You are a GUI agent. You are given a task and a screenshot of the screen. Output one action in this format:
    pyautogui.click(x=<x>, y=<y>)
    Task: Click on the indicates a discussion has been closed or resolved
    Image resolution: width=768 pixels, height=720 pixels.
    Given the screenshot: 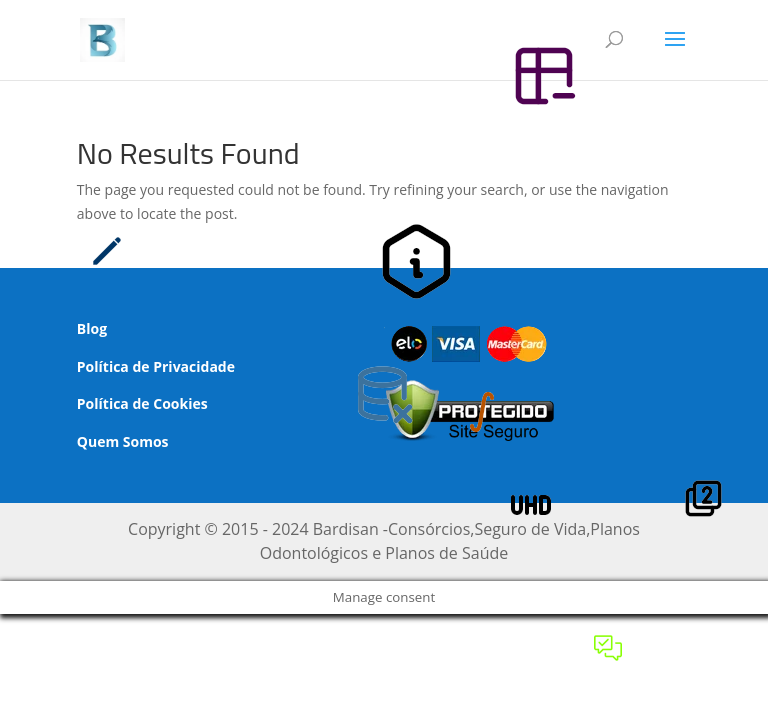 What is the action you would take?
    pyautogui.click(x=608, y=648)
    